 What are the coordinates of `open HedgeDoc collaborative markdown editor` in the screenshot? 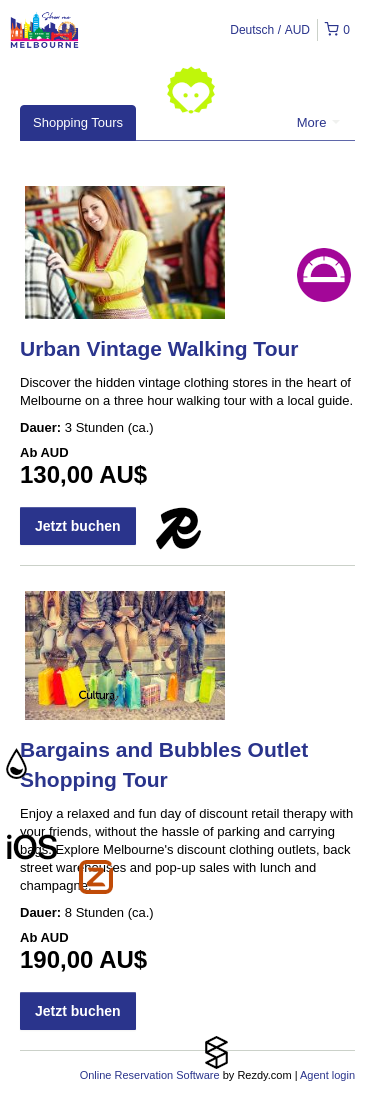 It's located at (191, 90).